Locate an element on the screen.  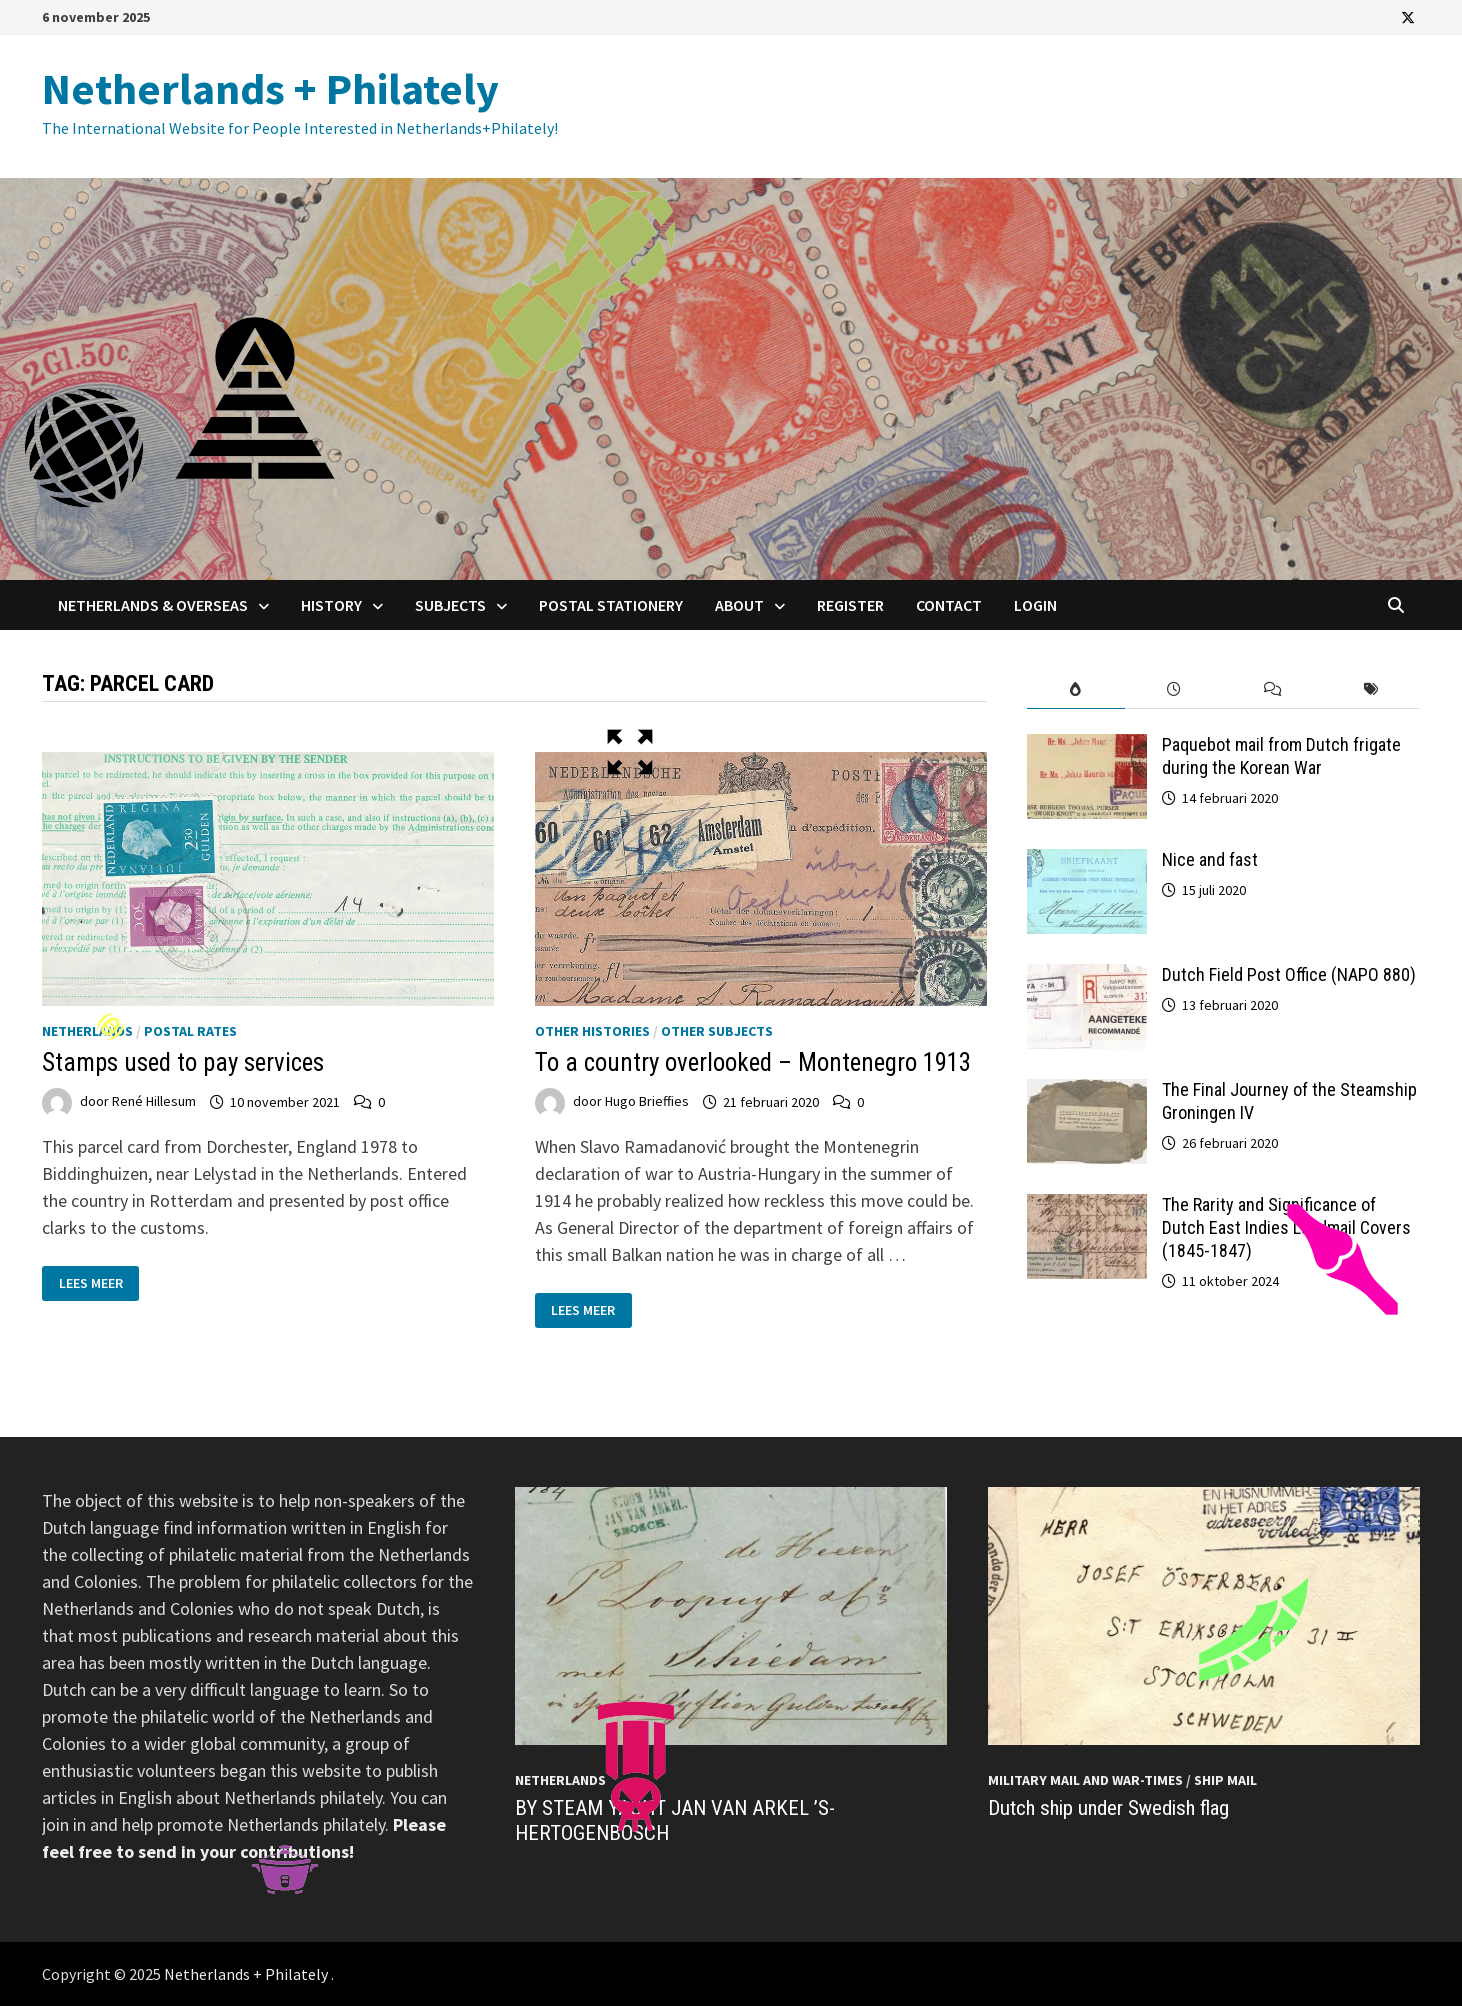
abstract logo or brand identity element is located at coordinates (110, 1026).